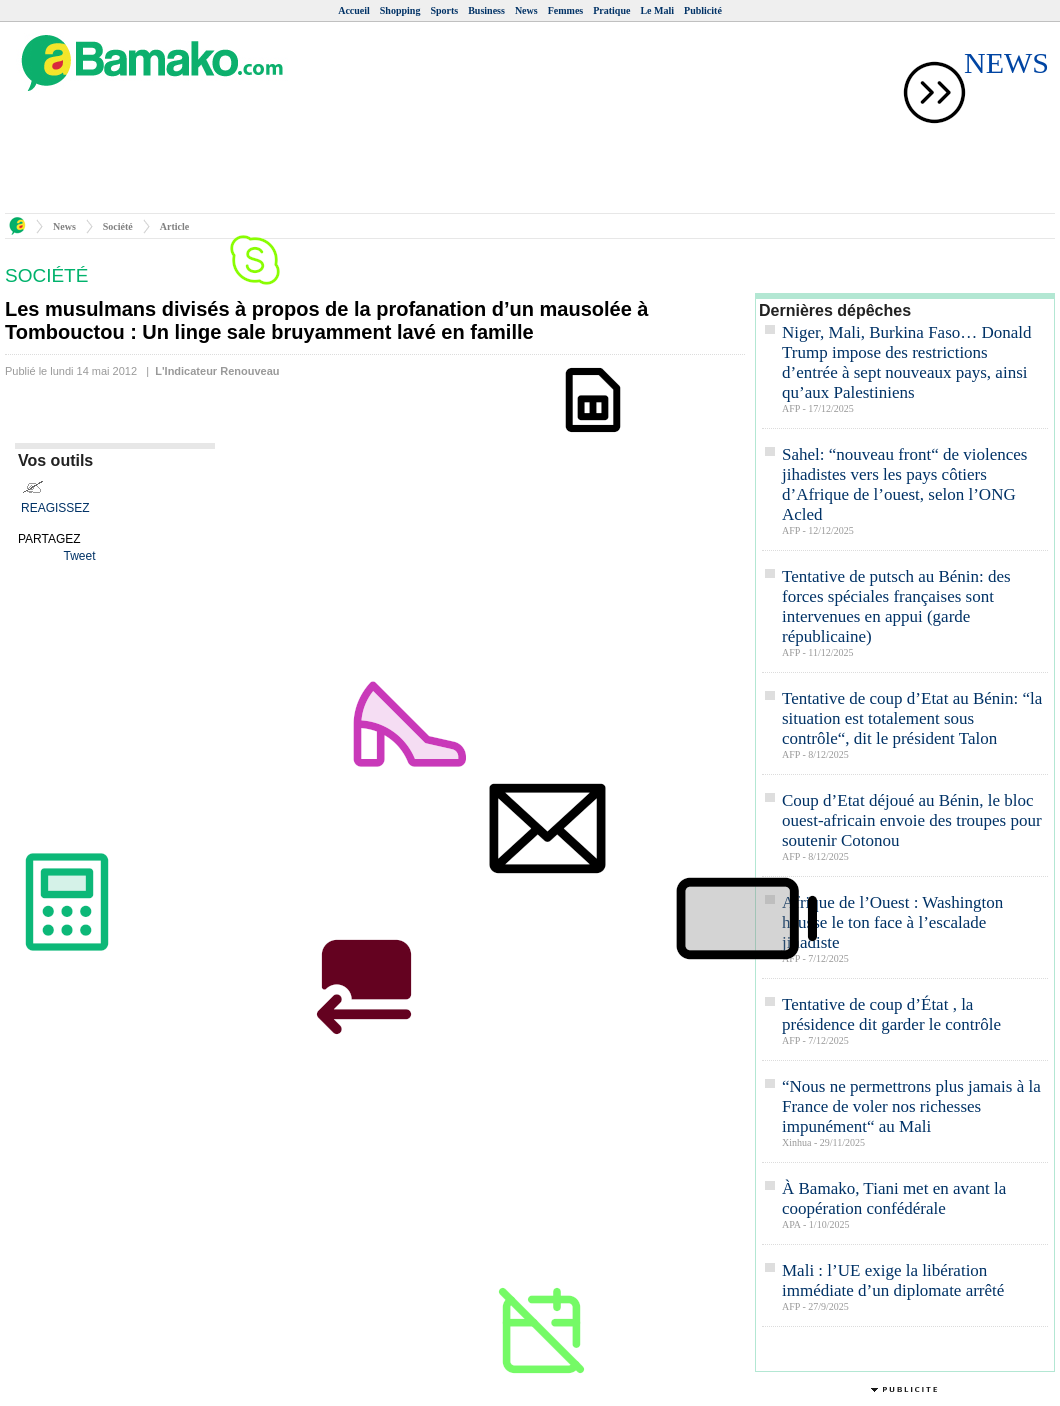 This screenshot has width=1060, height=1406. Describe the element at coordinates (547, 828) in the screenshot. I see `open your email inbox` at that location.